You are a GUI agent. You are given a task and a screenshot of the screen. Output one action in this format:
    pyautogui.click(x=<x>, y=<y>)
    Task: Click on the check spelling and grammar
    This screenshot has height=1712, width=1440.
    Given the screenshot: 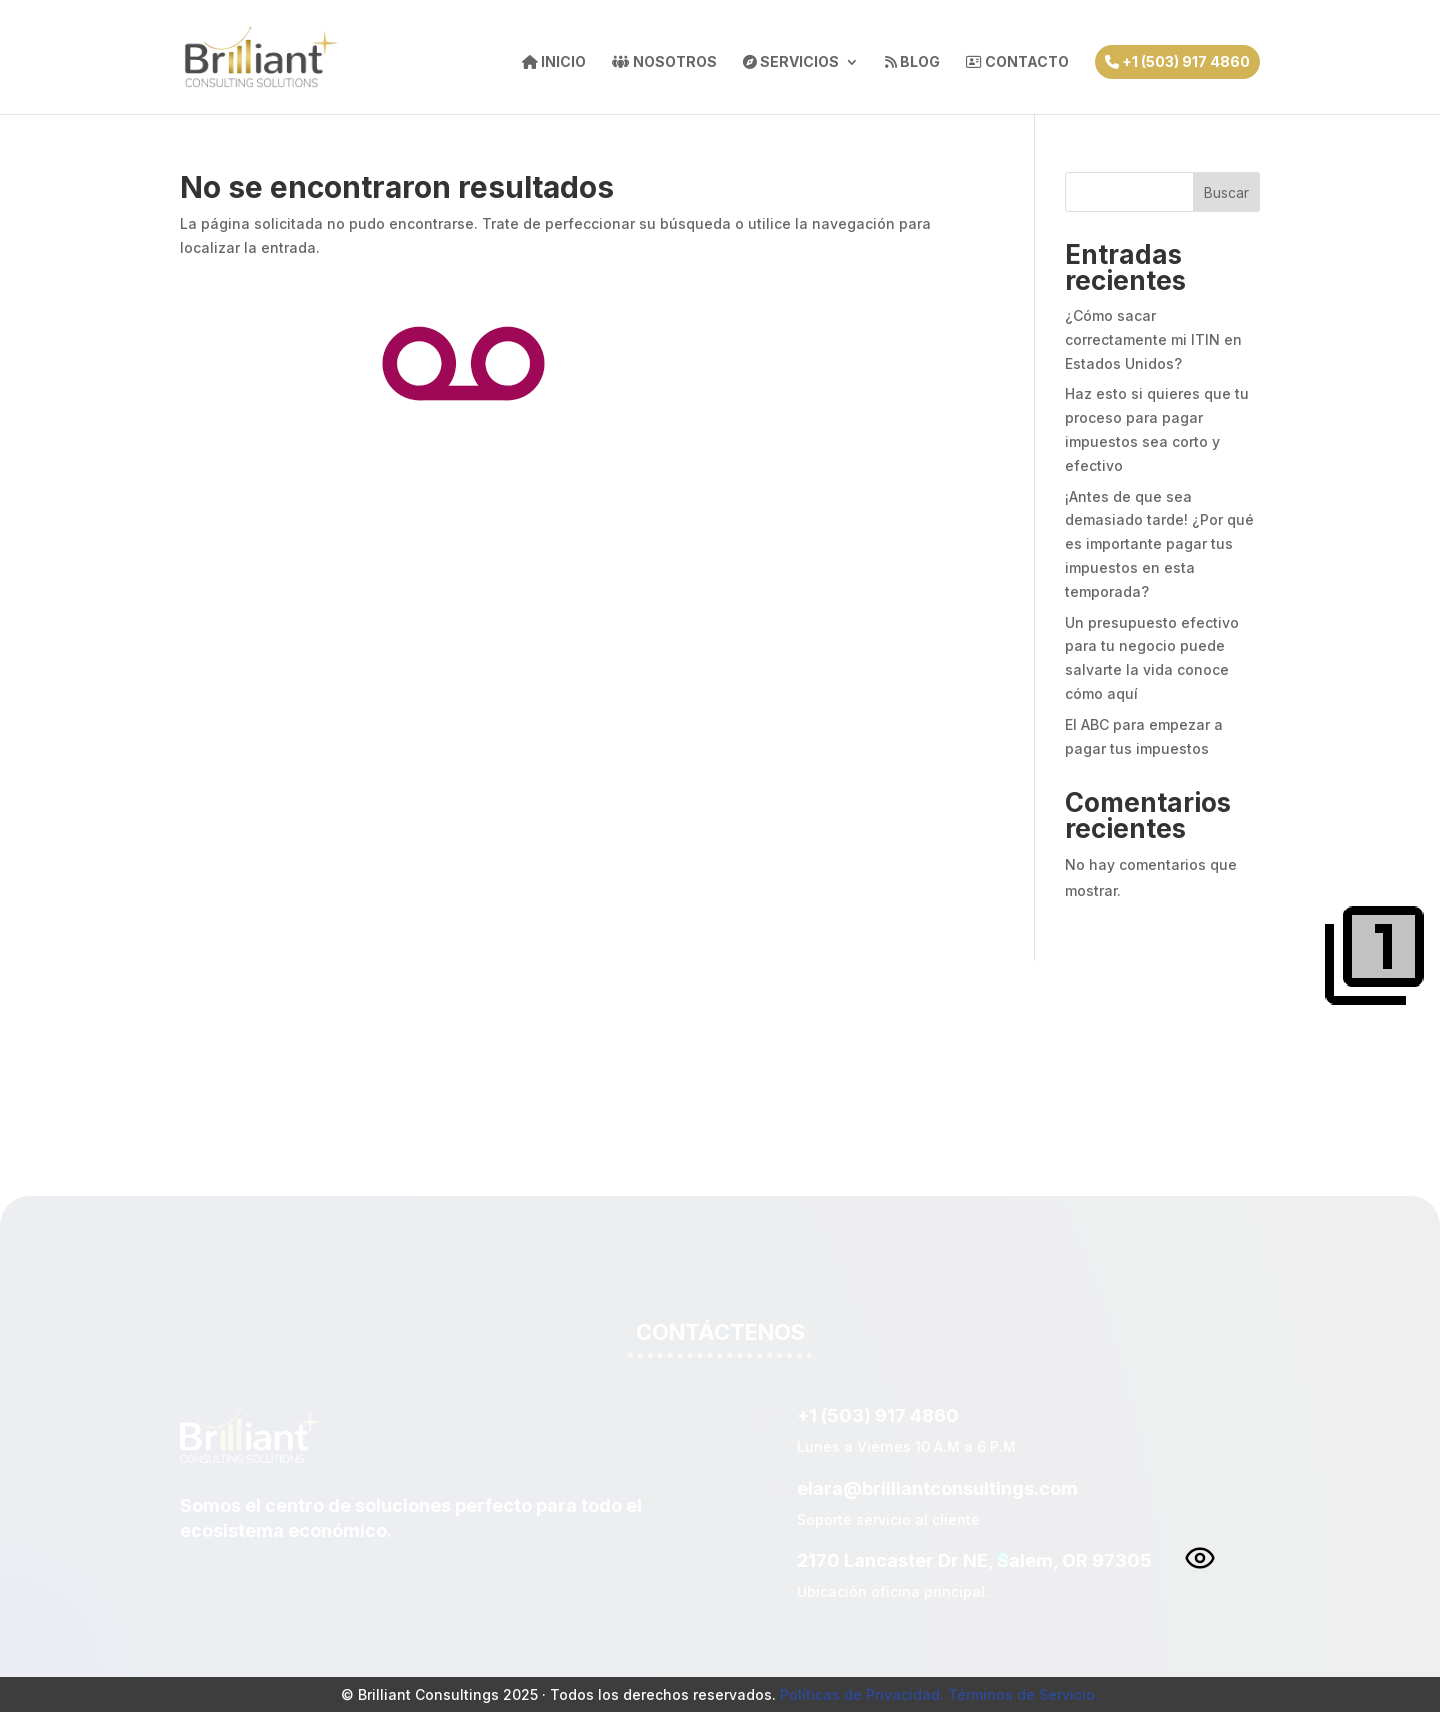 What is the action you would take?
    pyautogui.click(x=1002, y=1556)
    